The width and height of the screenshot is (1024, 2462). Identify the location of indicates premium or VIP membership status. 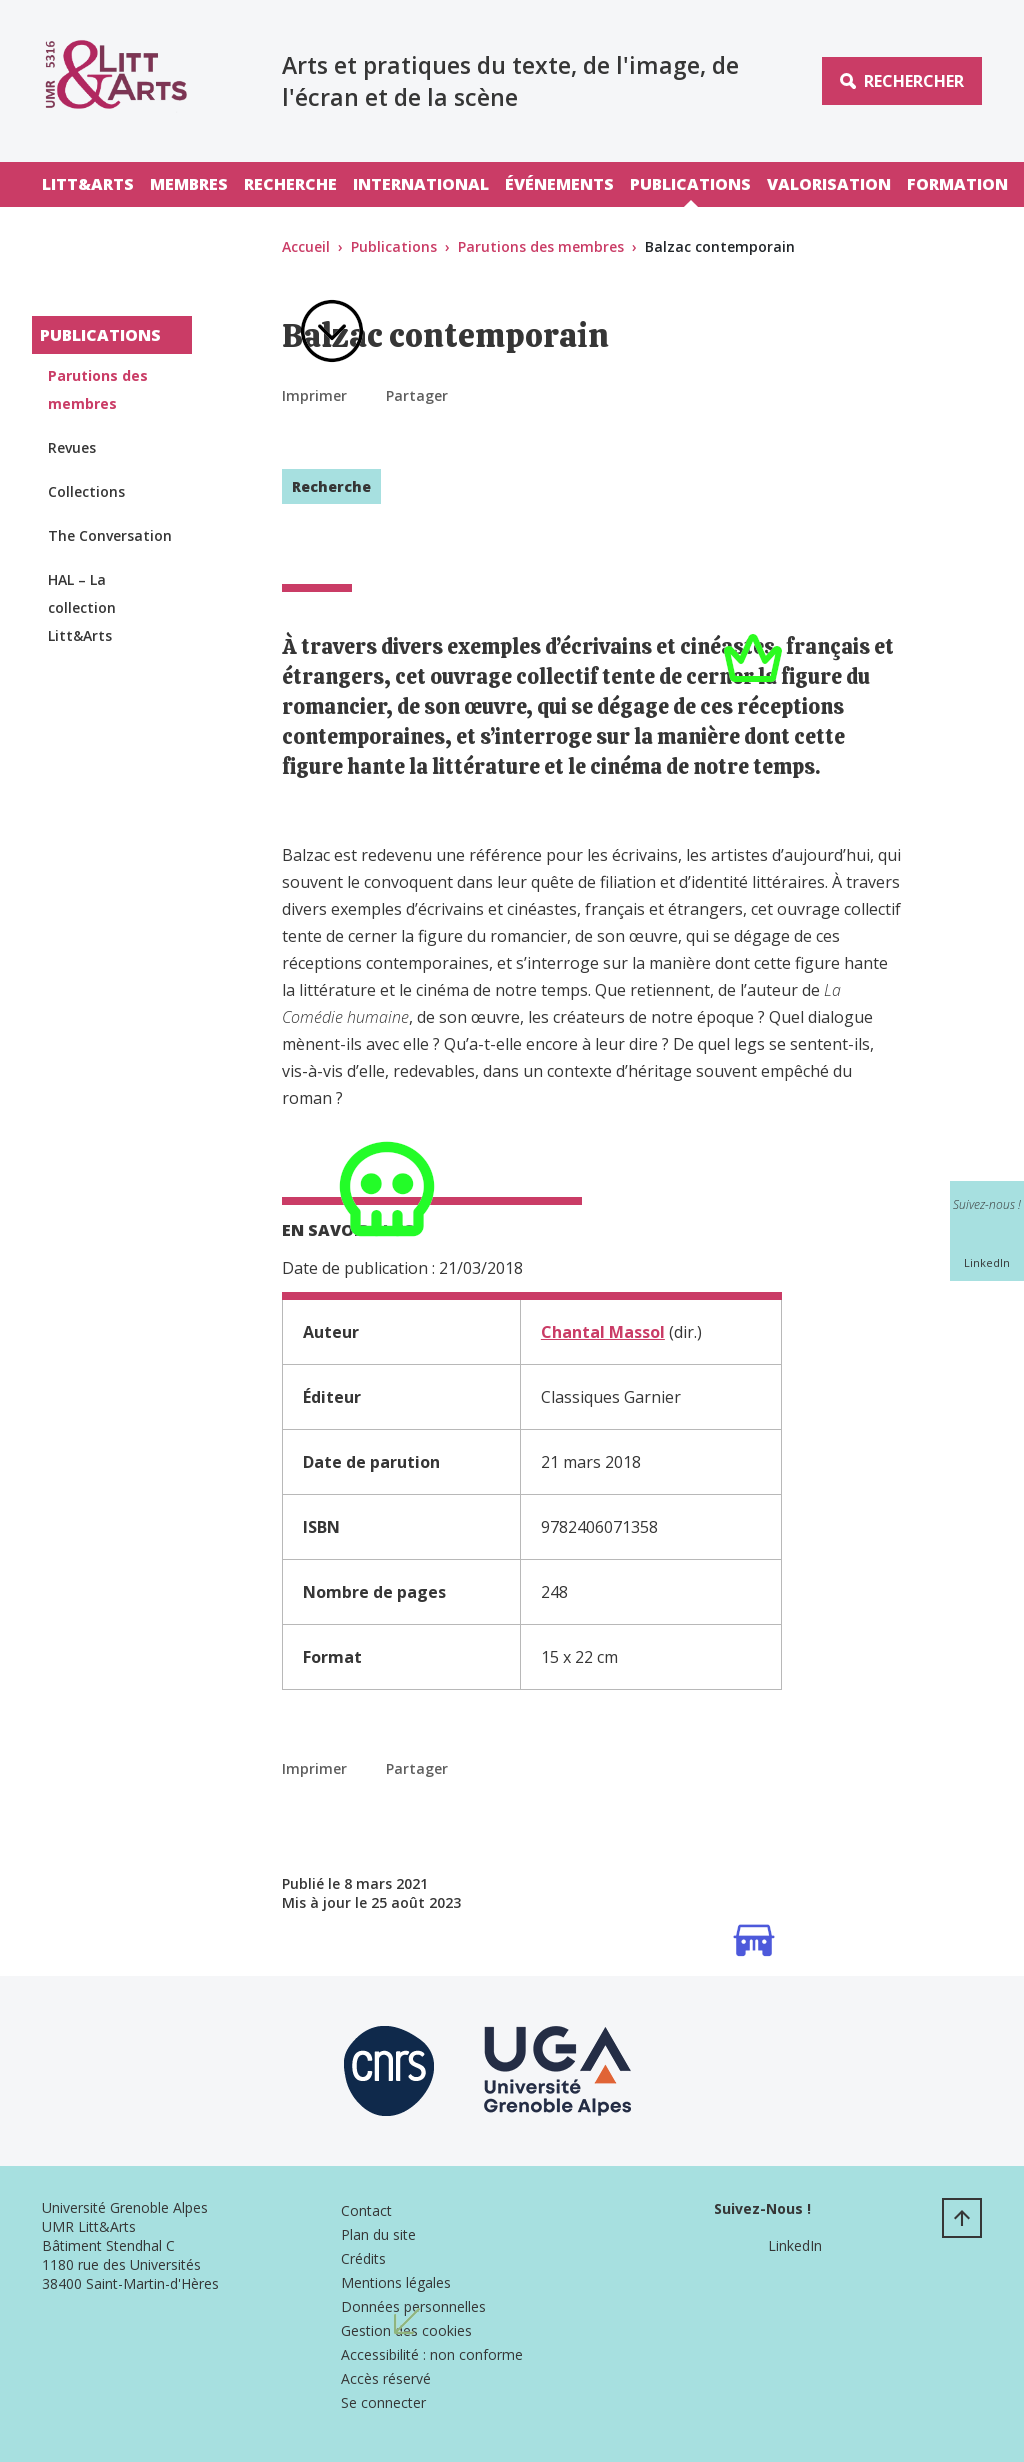
(753, 661).